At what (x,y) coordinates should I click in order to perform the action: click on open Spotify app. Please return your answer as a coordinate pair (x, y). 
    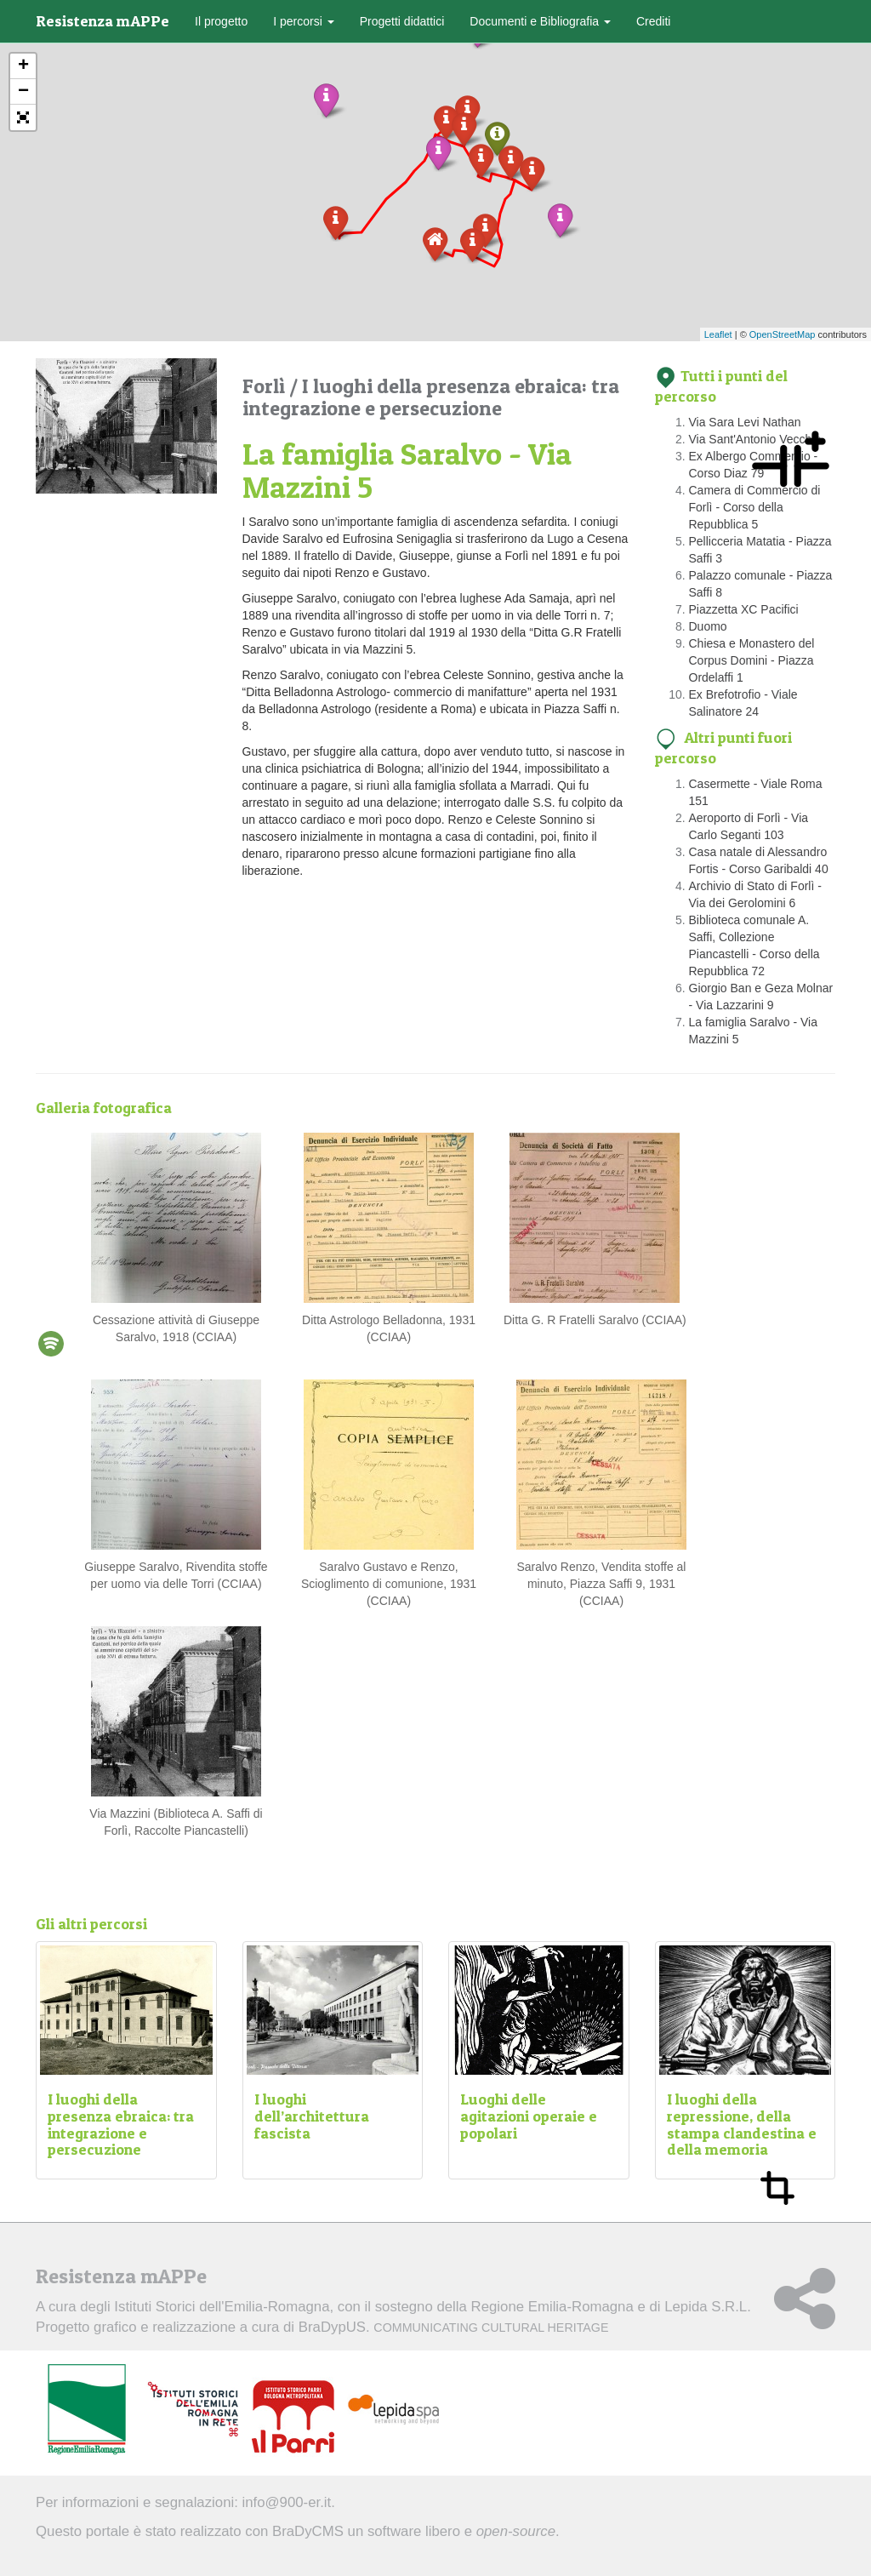
    Looking at the image, I should click on (51, 1344).